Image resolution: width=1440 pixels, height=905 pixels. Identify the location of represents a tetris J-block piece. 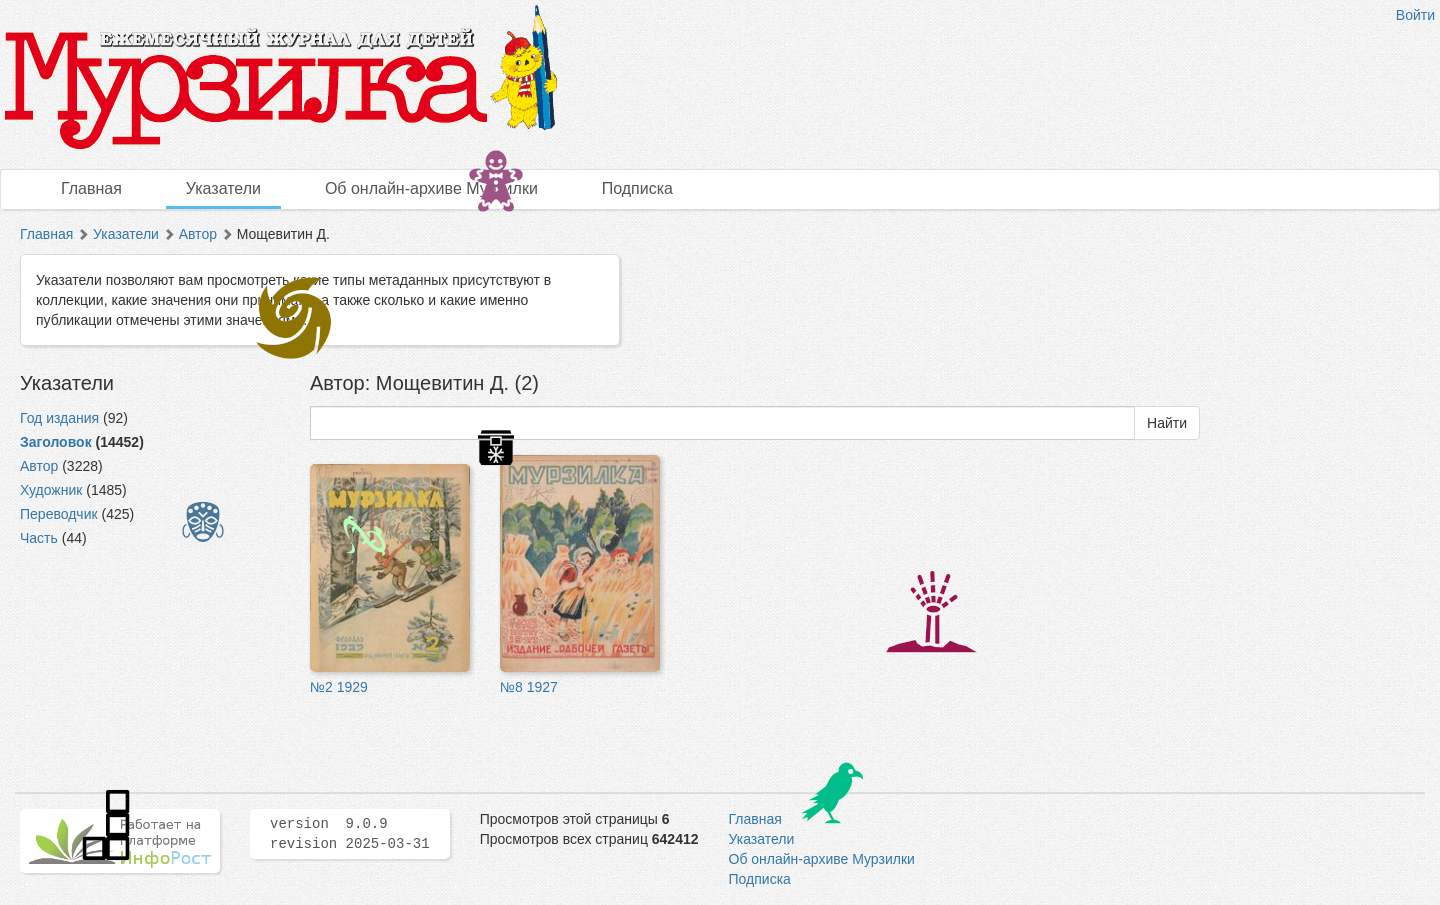
(106, 825).